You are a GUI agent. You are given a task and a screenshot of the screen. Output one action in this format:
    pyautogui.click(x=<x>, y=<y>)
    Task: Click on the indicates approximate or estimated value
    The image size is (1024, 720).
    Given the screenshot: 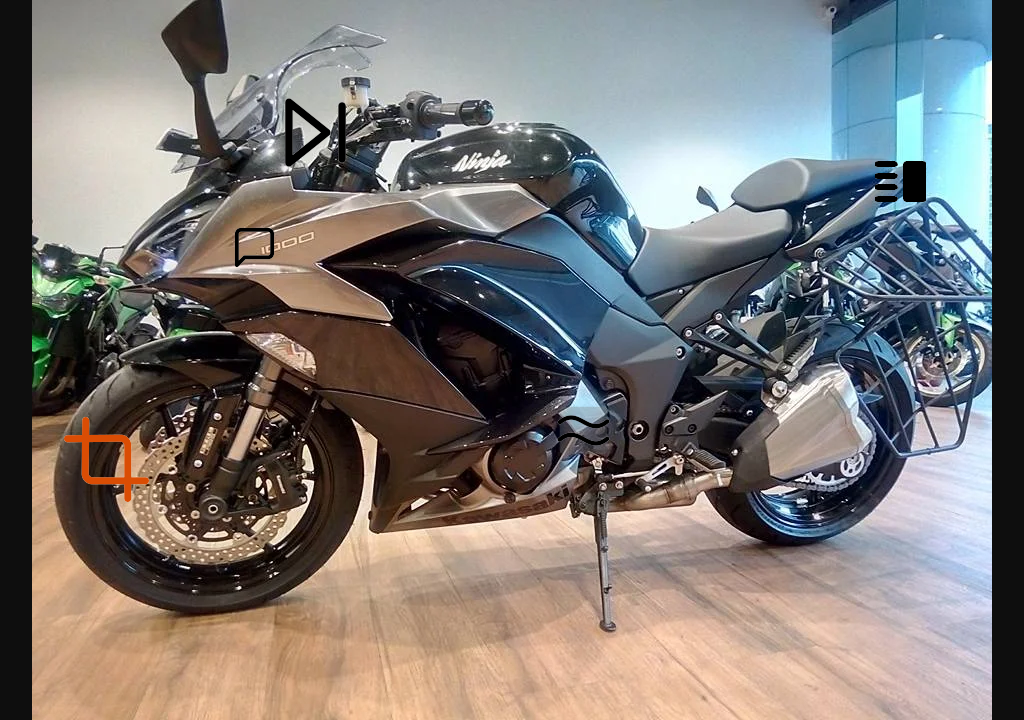 What is the action you would take?
    pyautogui.click(x=583, y=430)
    